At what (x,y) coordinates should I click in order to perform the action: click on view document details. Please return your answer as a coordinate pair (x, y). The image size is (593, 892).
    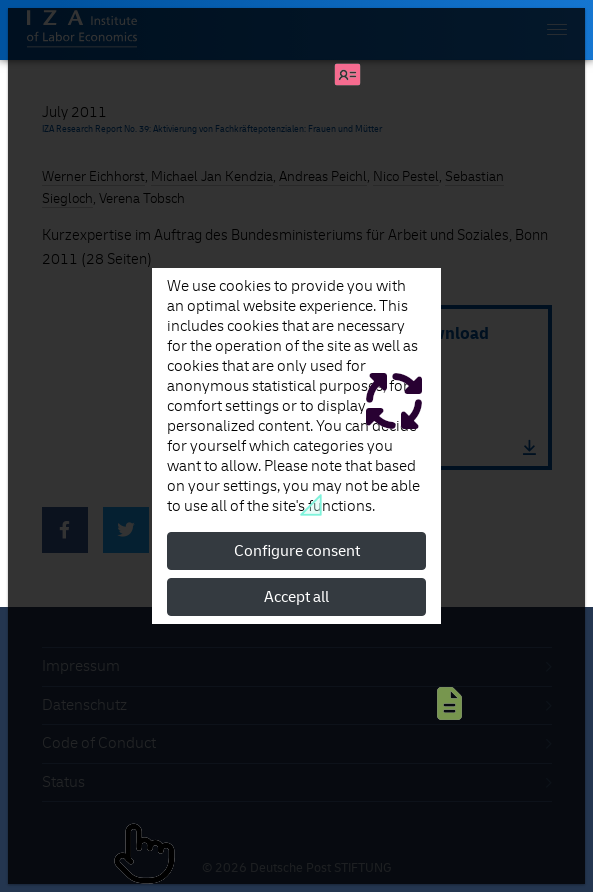
    Looking at the image, I should click on (449, 703).